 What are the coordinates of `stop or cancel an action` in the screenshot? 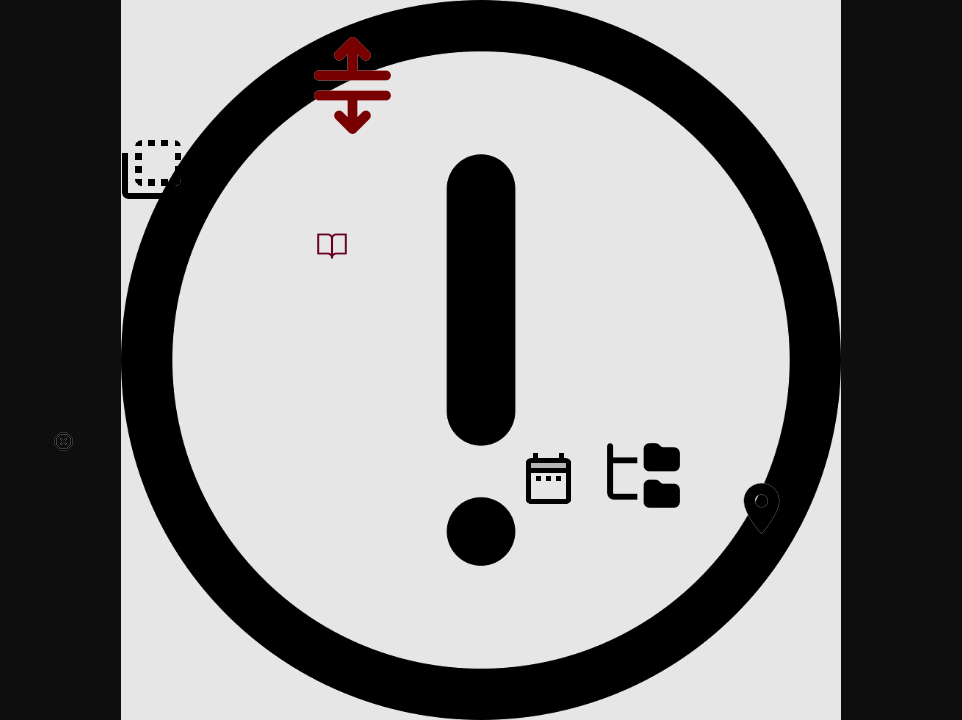 It's located at (63, 441).